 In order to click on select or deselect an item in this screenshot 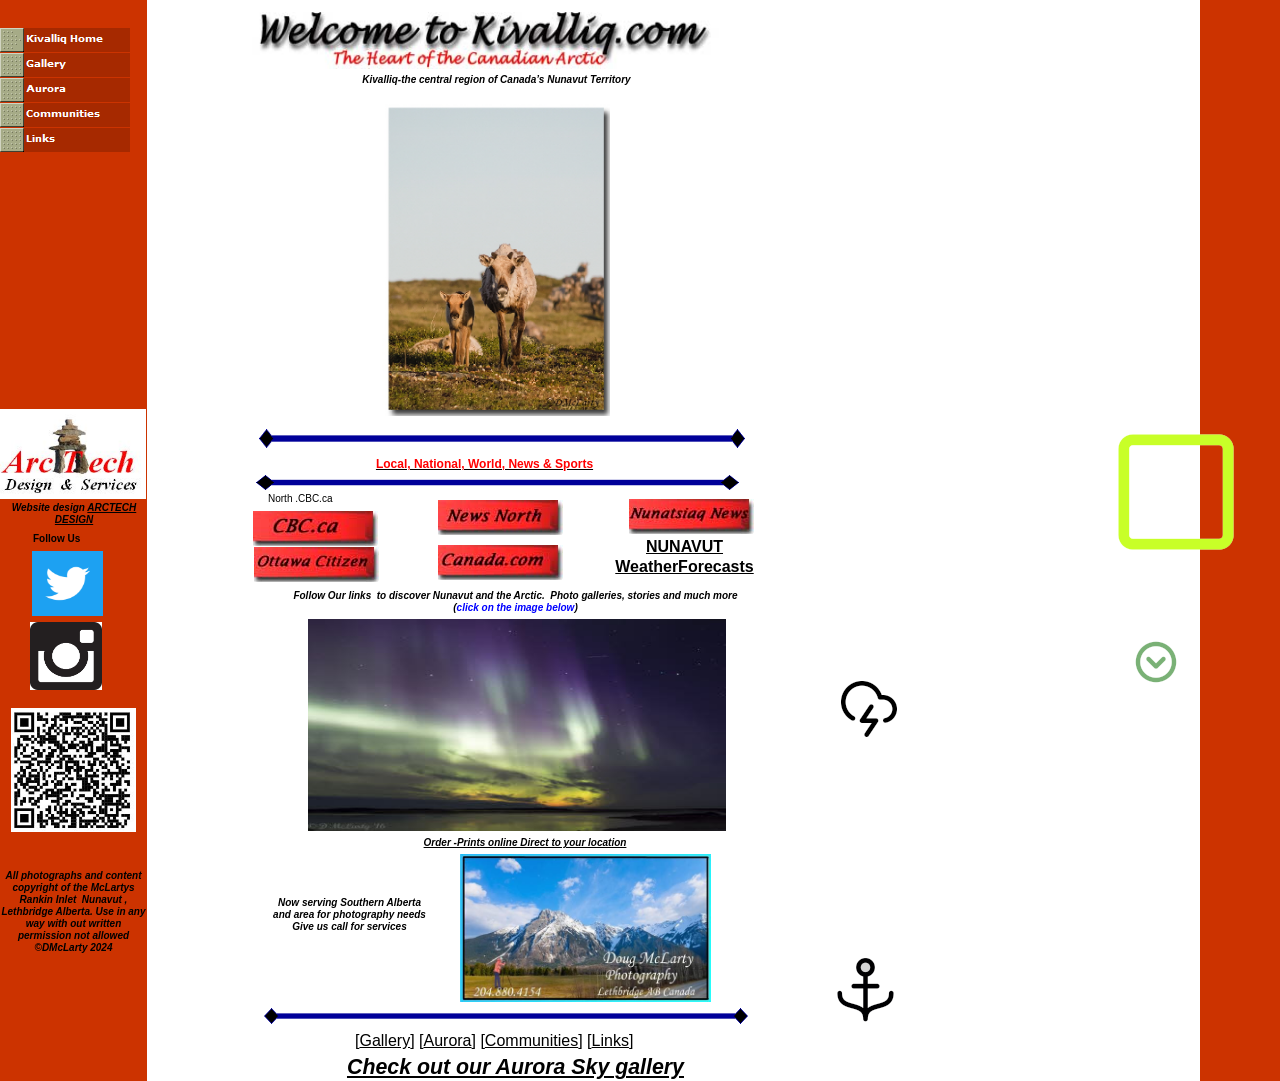, I will do `click(1176, 492)`.